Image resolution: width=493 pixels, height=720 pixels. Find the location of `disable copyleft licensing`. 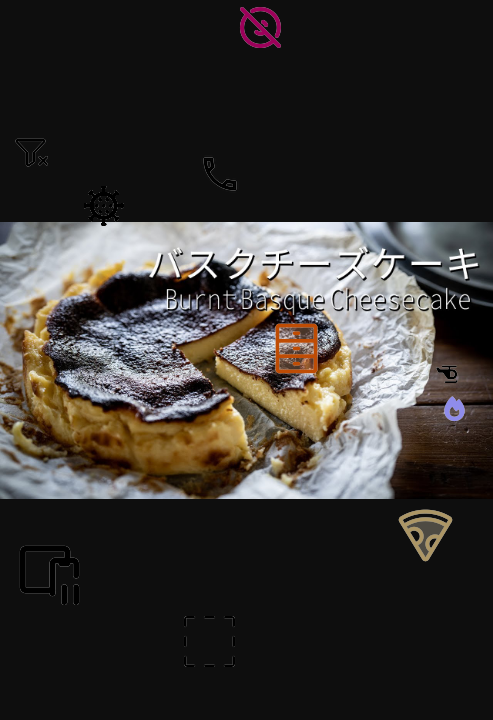

disable copyleft licensing is located at coordinates (260, 27).